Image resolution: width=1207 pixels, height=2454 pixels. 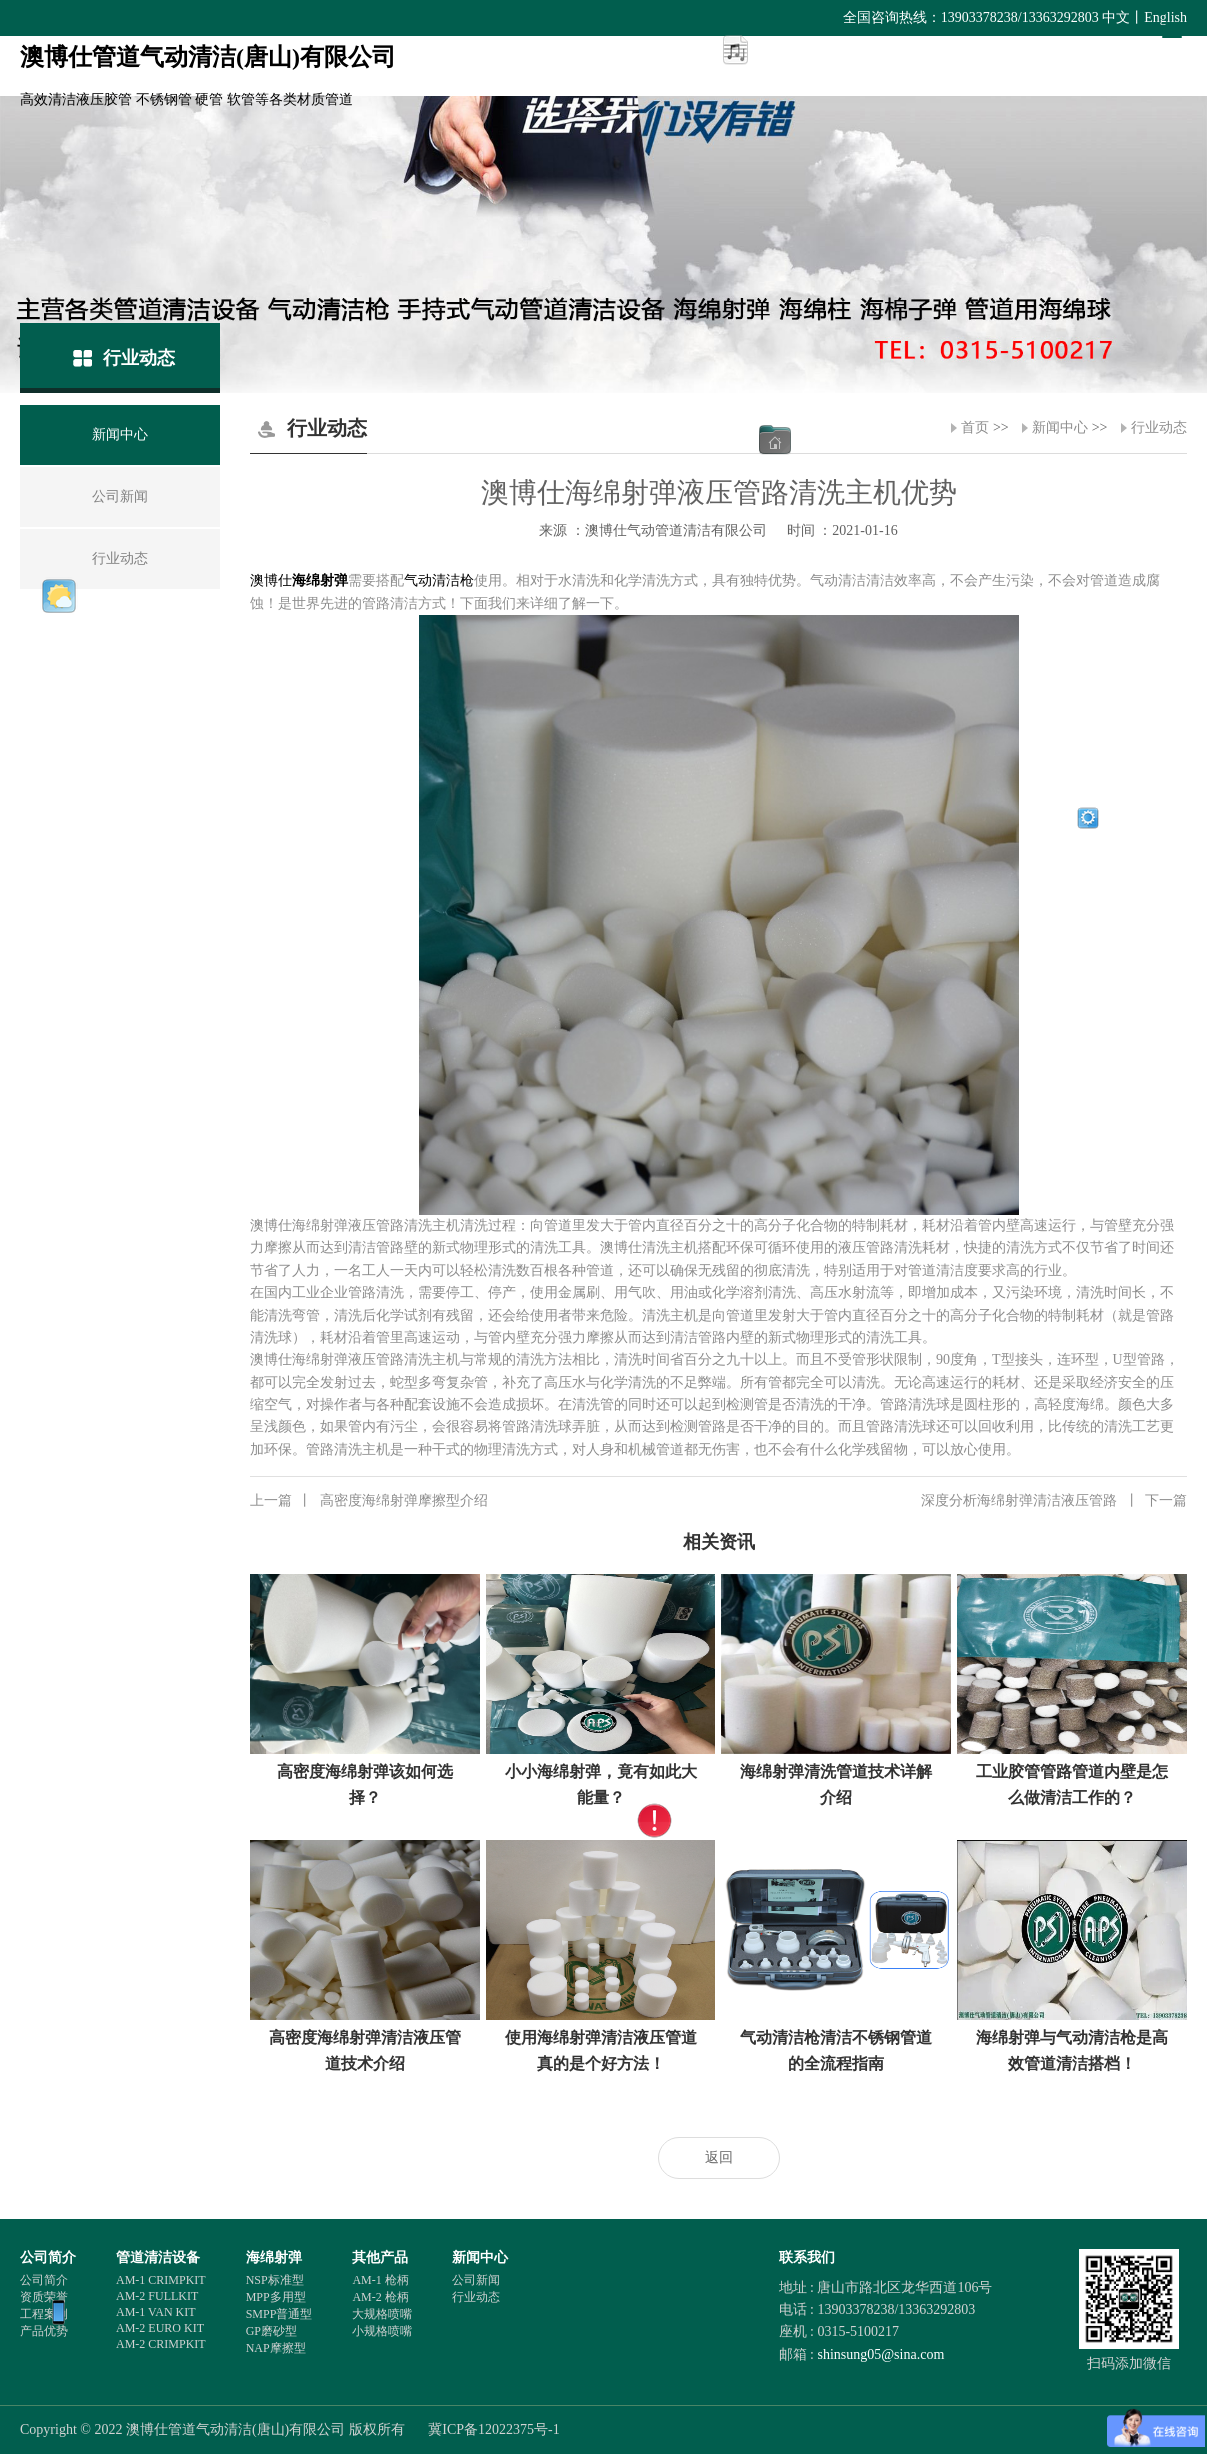 I want to click on indicates a warning or caution message, so click(x=654, y=1820).